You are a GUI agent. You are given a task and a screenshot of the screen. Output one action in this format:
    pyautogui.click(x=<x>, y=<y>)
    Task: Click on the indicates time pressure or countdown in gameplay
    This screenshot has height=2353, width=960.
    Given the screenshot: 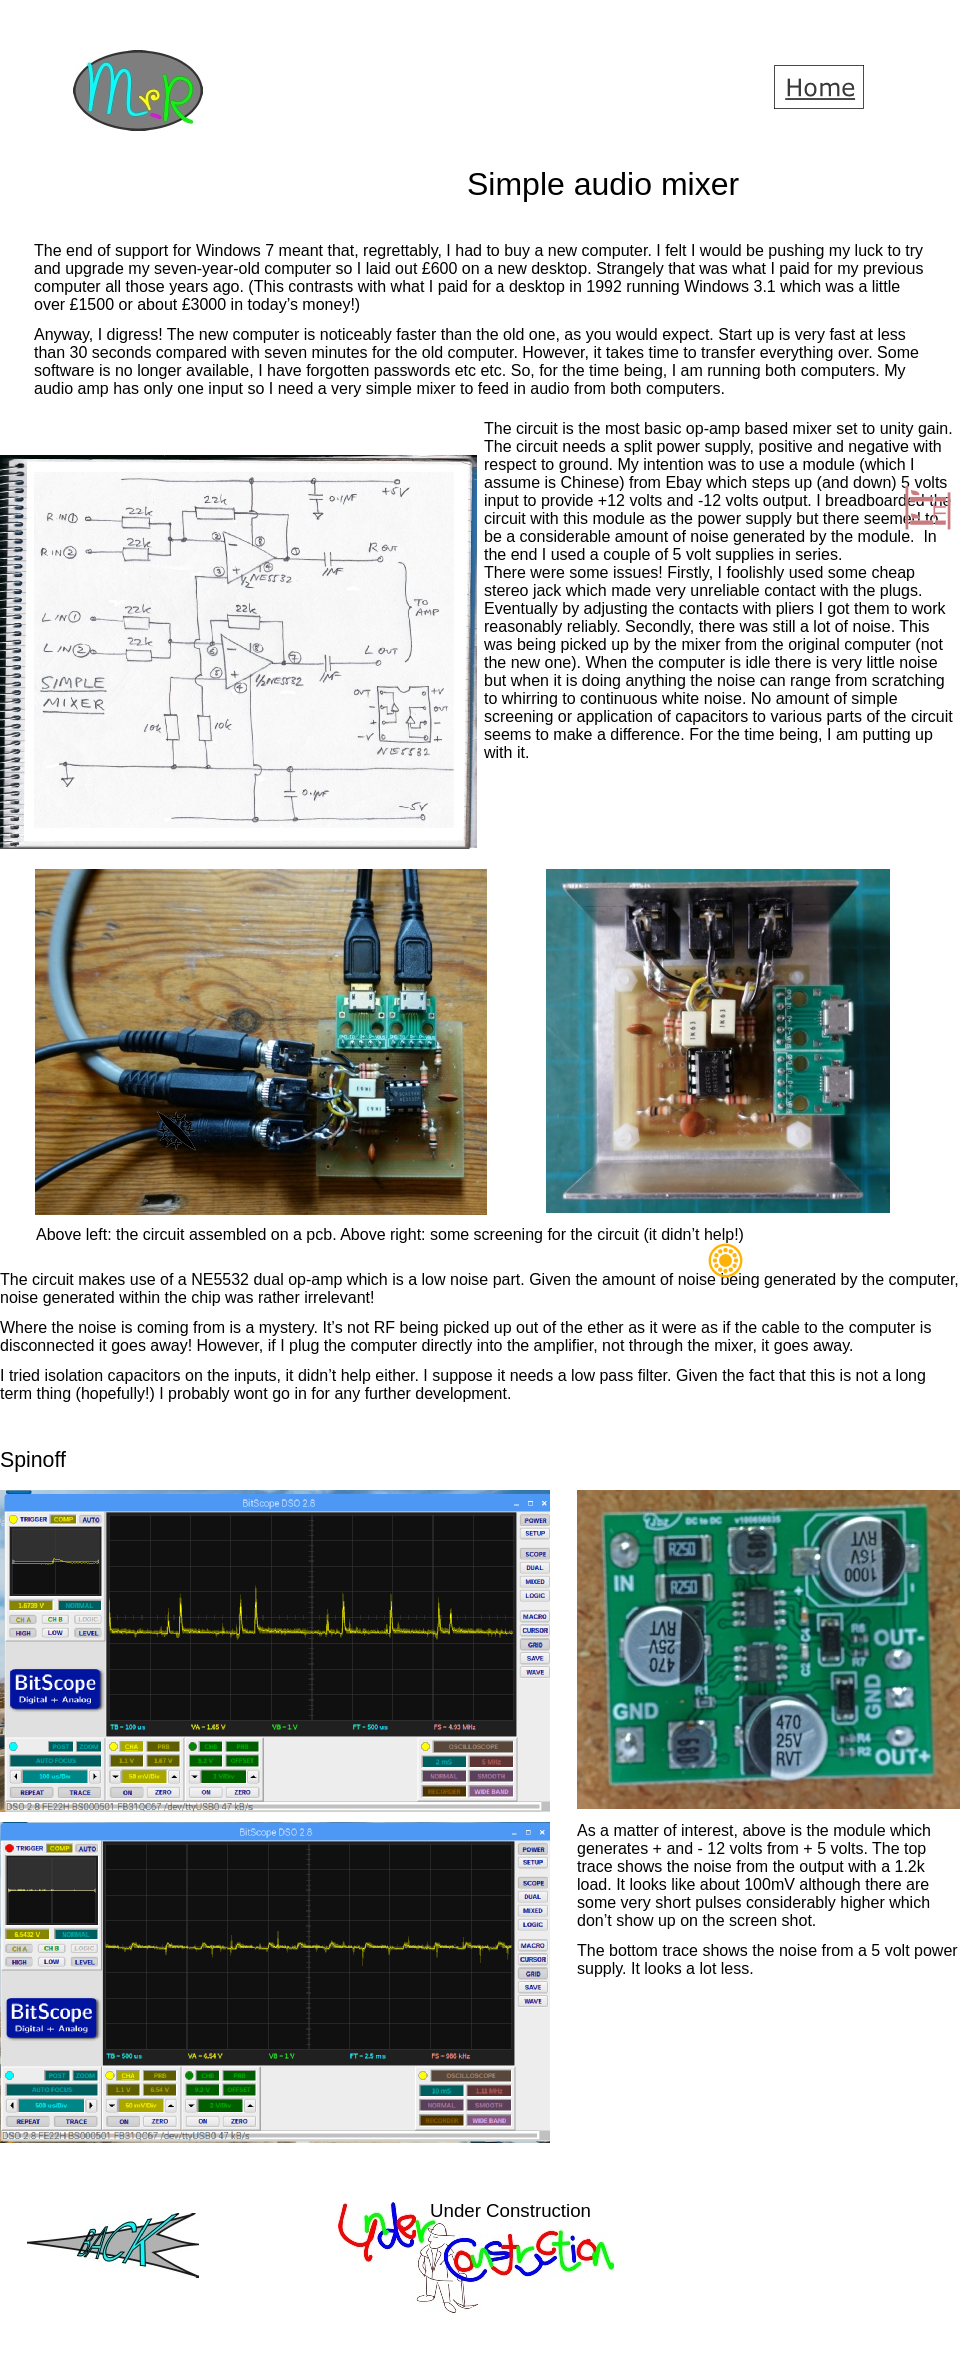 What is the action you would take?
    pyautogui.click(x=176, y=1131)
    